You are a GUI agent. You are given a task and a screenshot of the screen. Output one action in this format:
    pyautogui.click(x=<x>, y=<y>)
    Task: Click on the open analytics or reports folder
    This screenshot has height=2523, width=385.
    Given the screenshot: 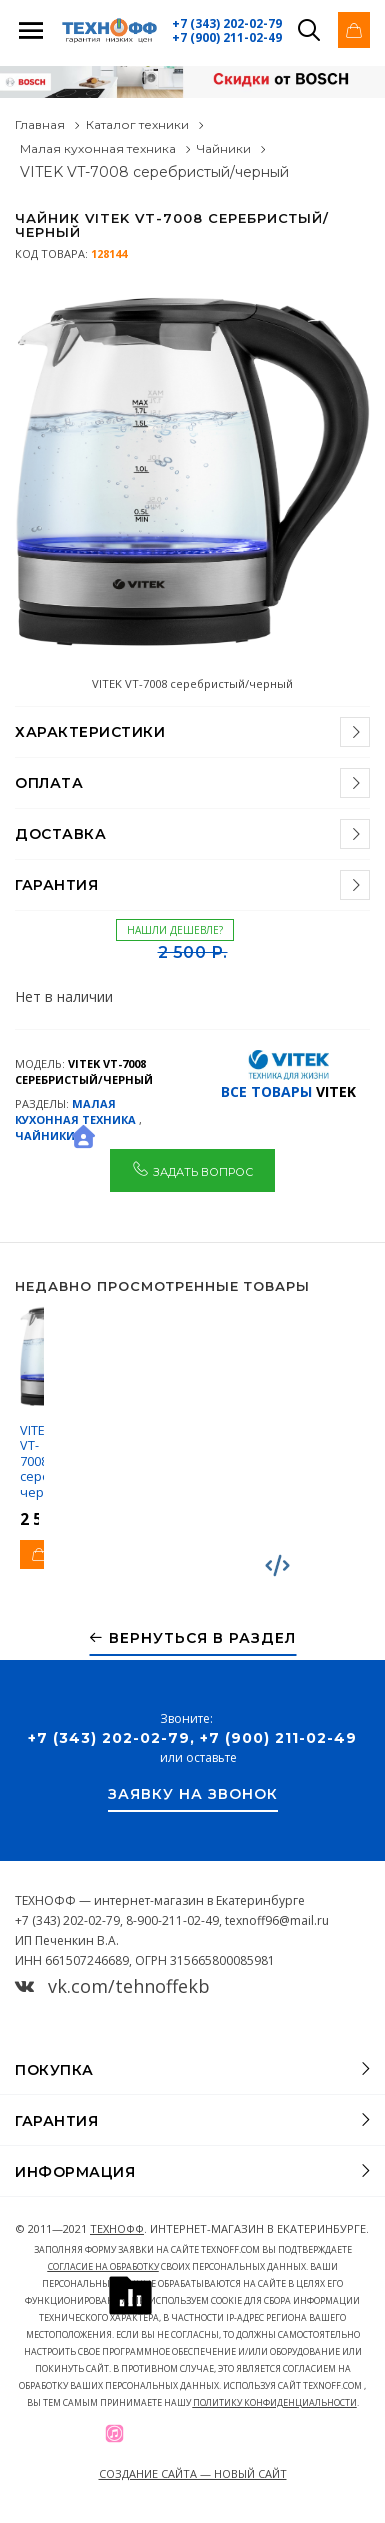 What is the action you would take?
    pyautogui.click(x=130, y=2295)
    